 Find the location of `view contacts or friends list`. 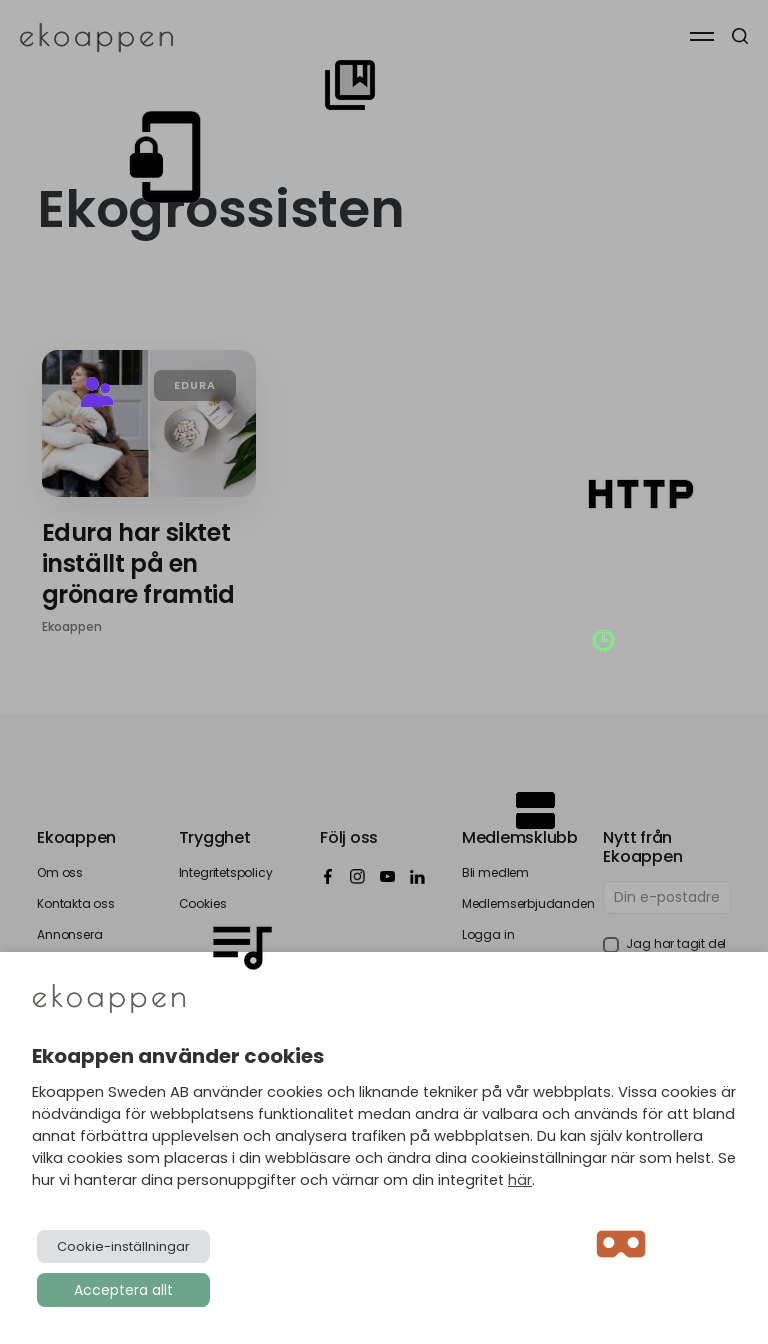

view contacts or friends list is located at coordinates (97, 392).